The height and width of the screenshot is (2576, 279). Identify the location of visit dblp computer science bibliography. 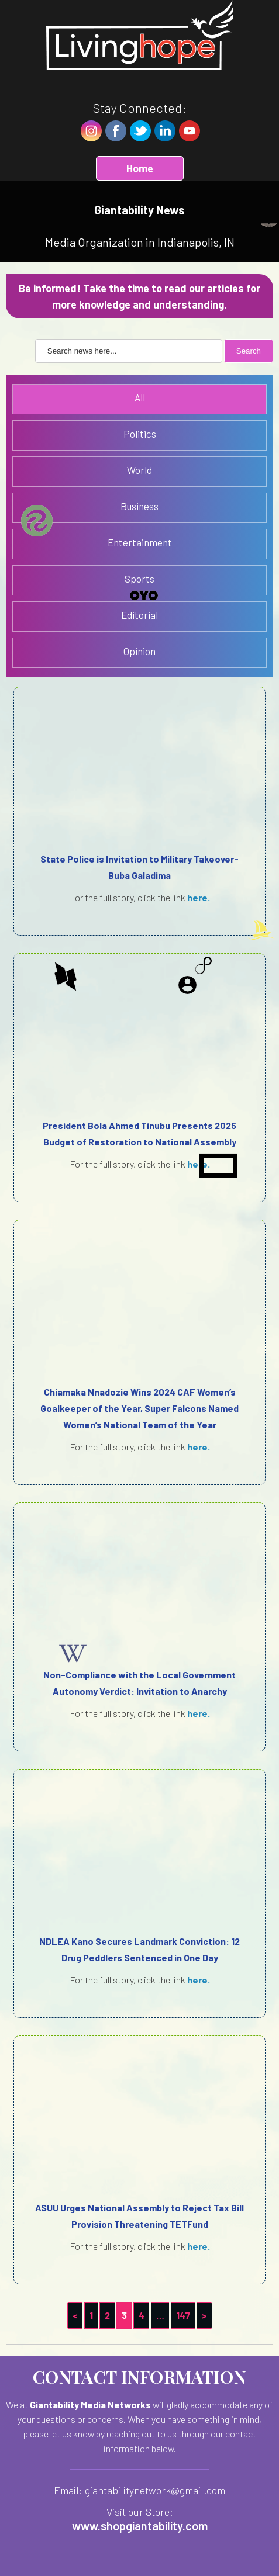
(66, 977).